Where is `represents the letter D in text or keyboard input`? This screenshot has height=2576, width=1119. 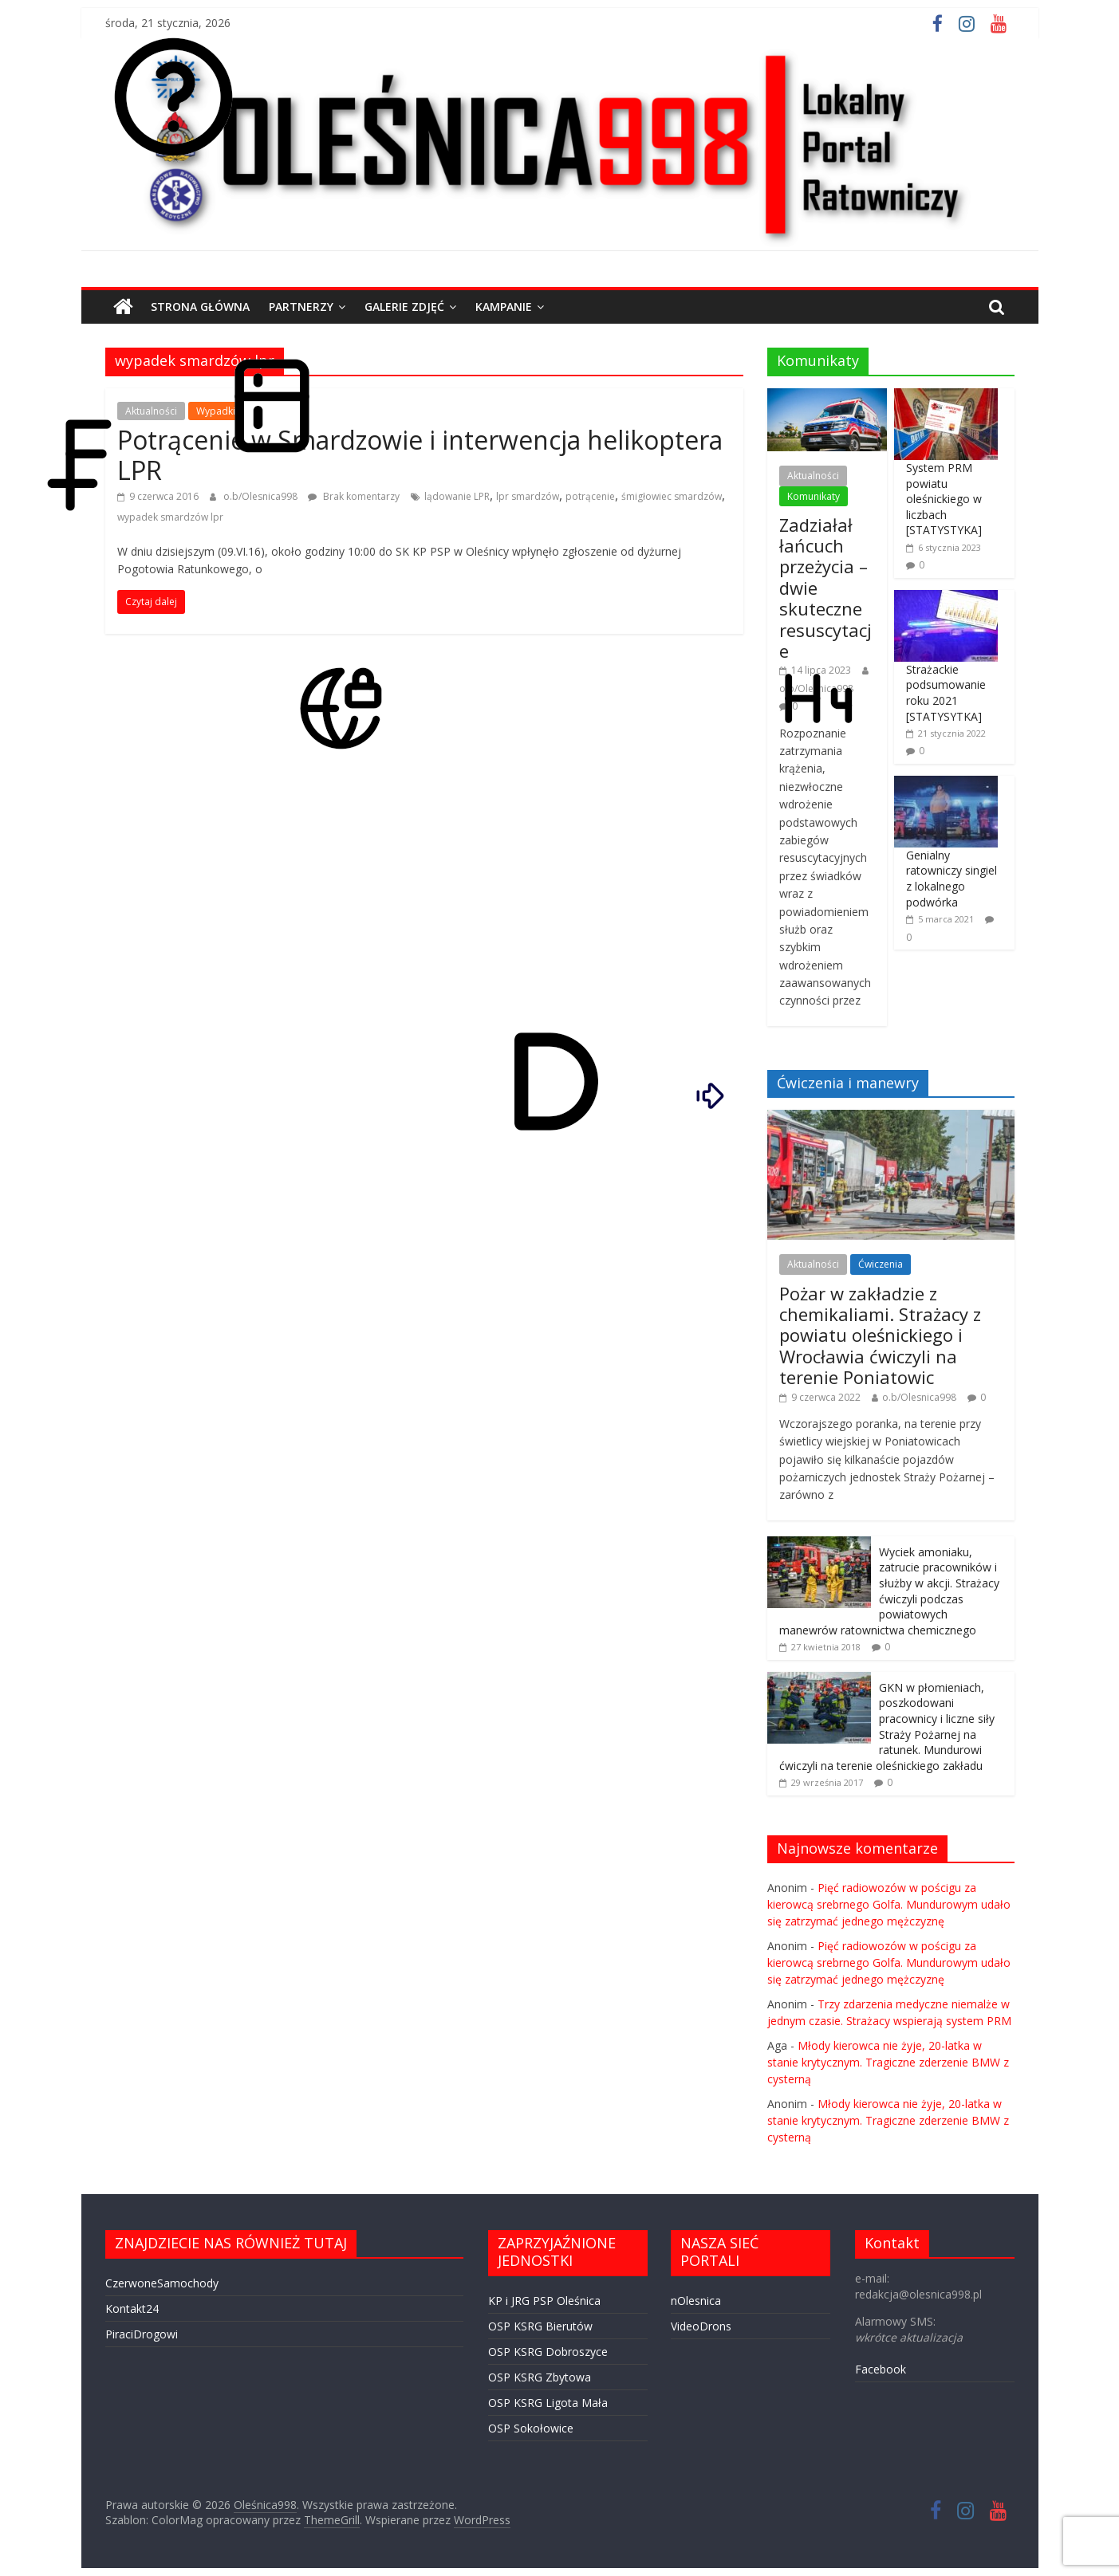
represents the letter D in text or keyboard input is located at coordinates (556, 1081).